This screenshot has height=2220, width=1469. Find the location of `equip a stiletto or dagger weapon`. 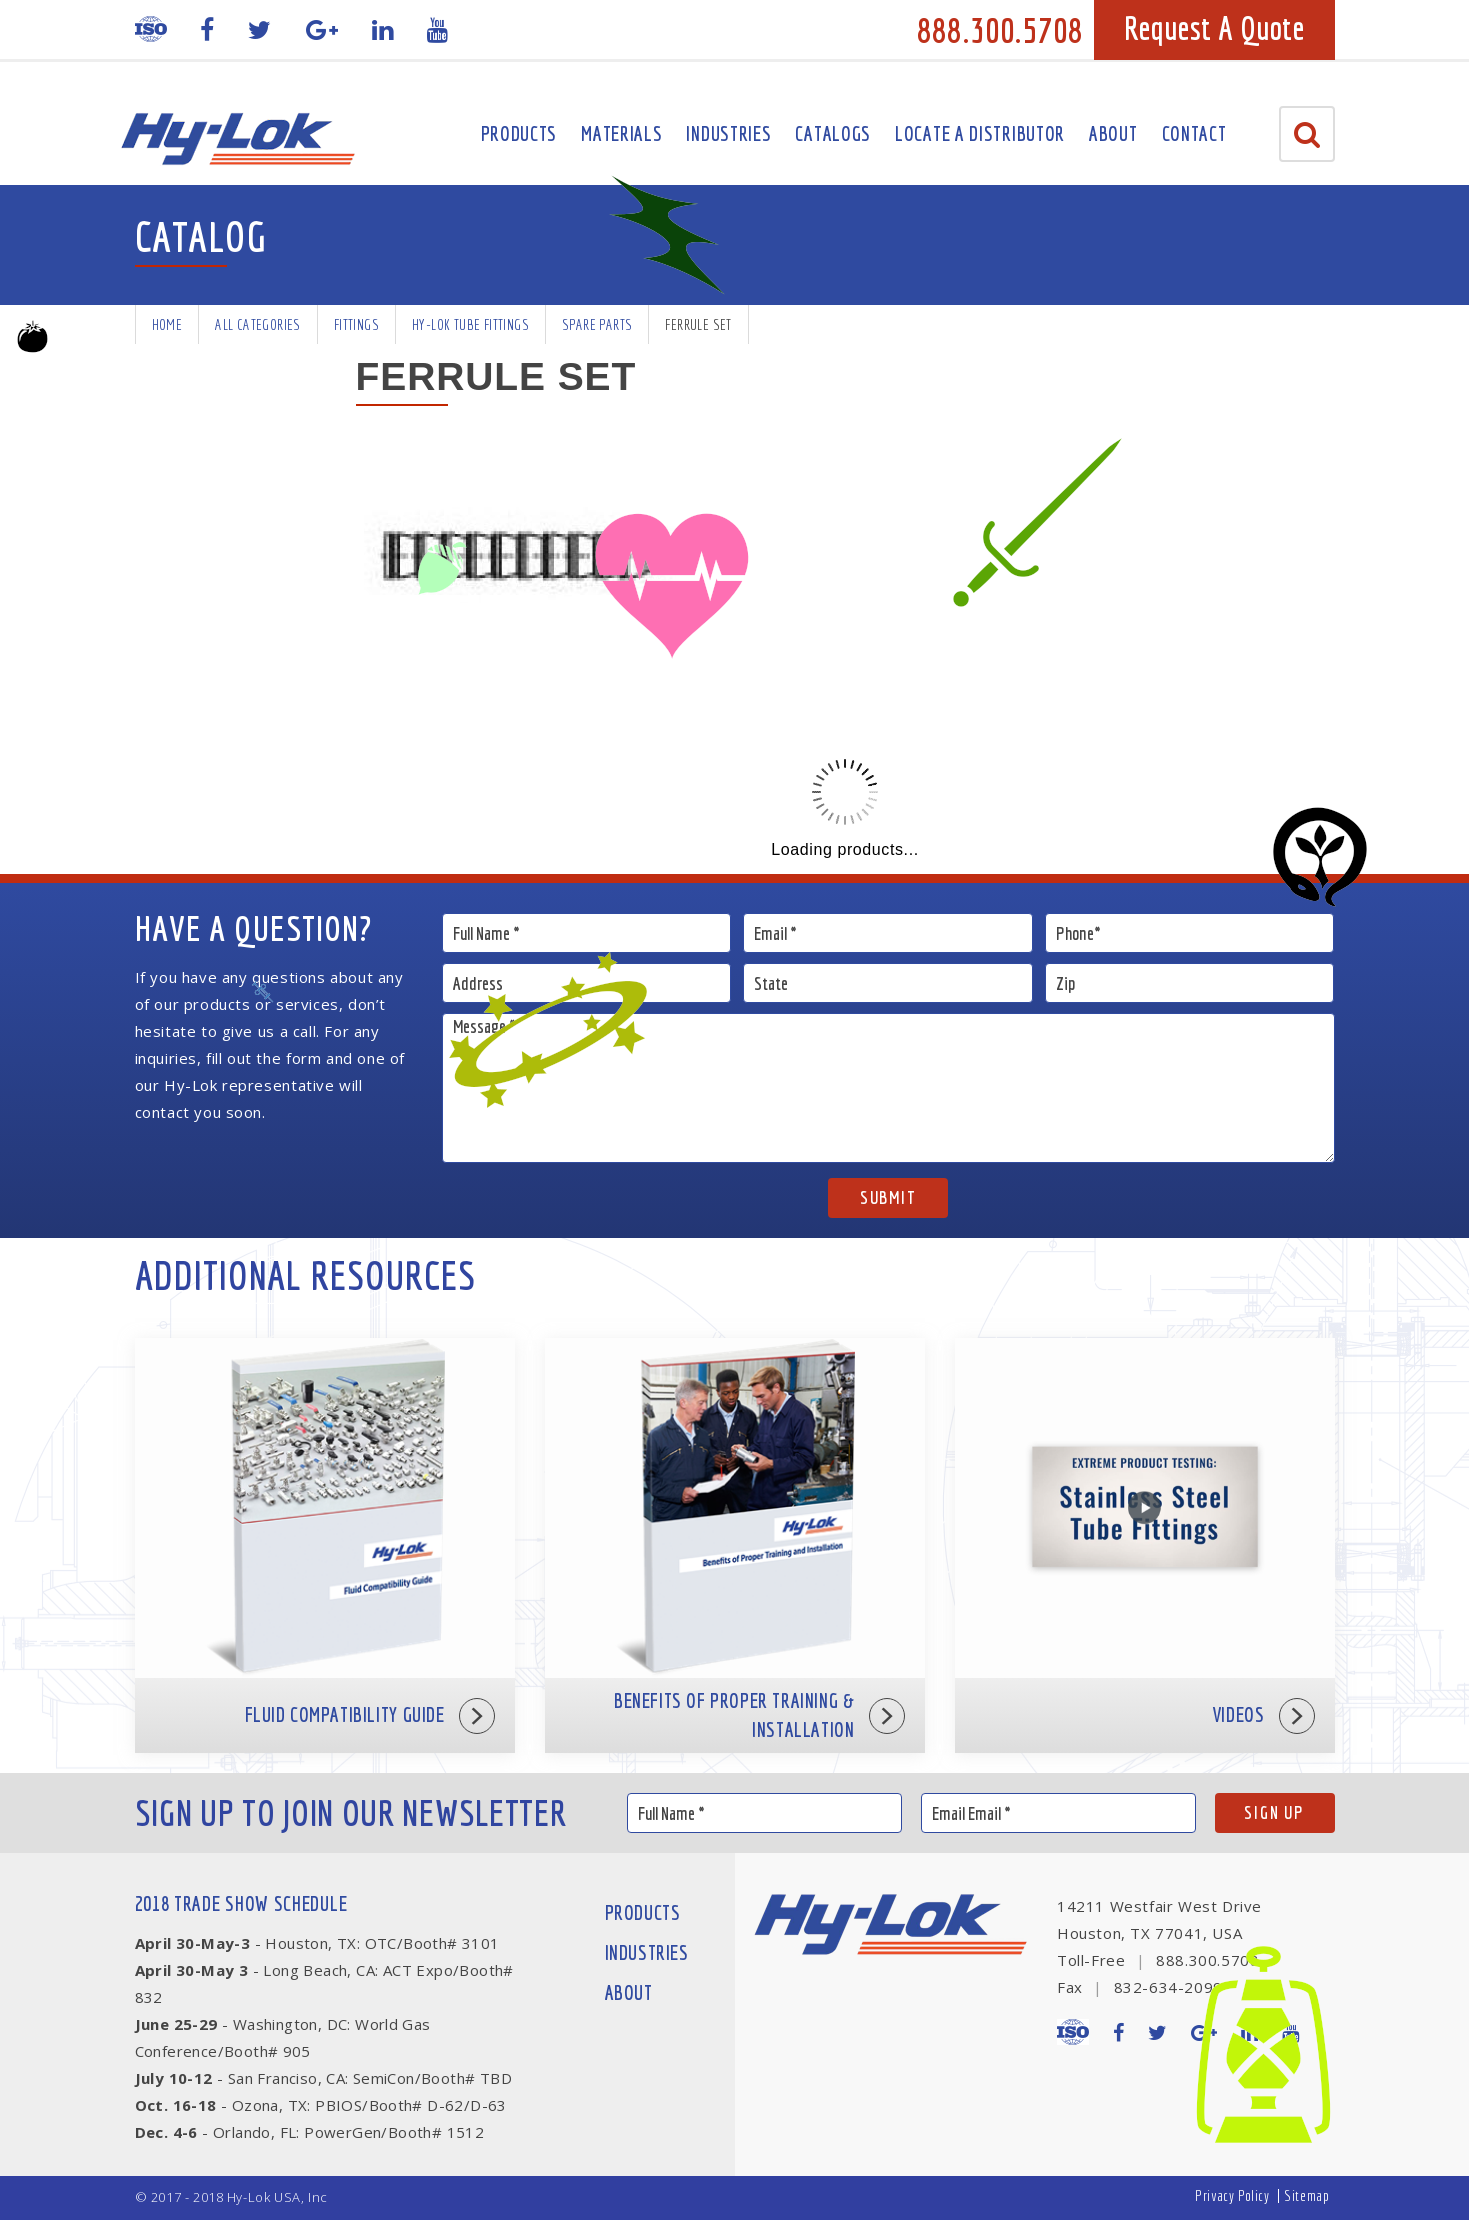

equip a stiletto or dagger weapon is located at coordinates (1037, 522).